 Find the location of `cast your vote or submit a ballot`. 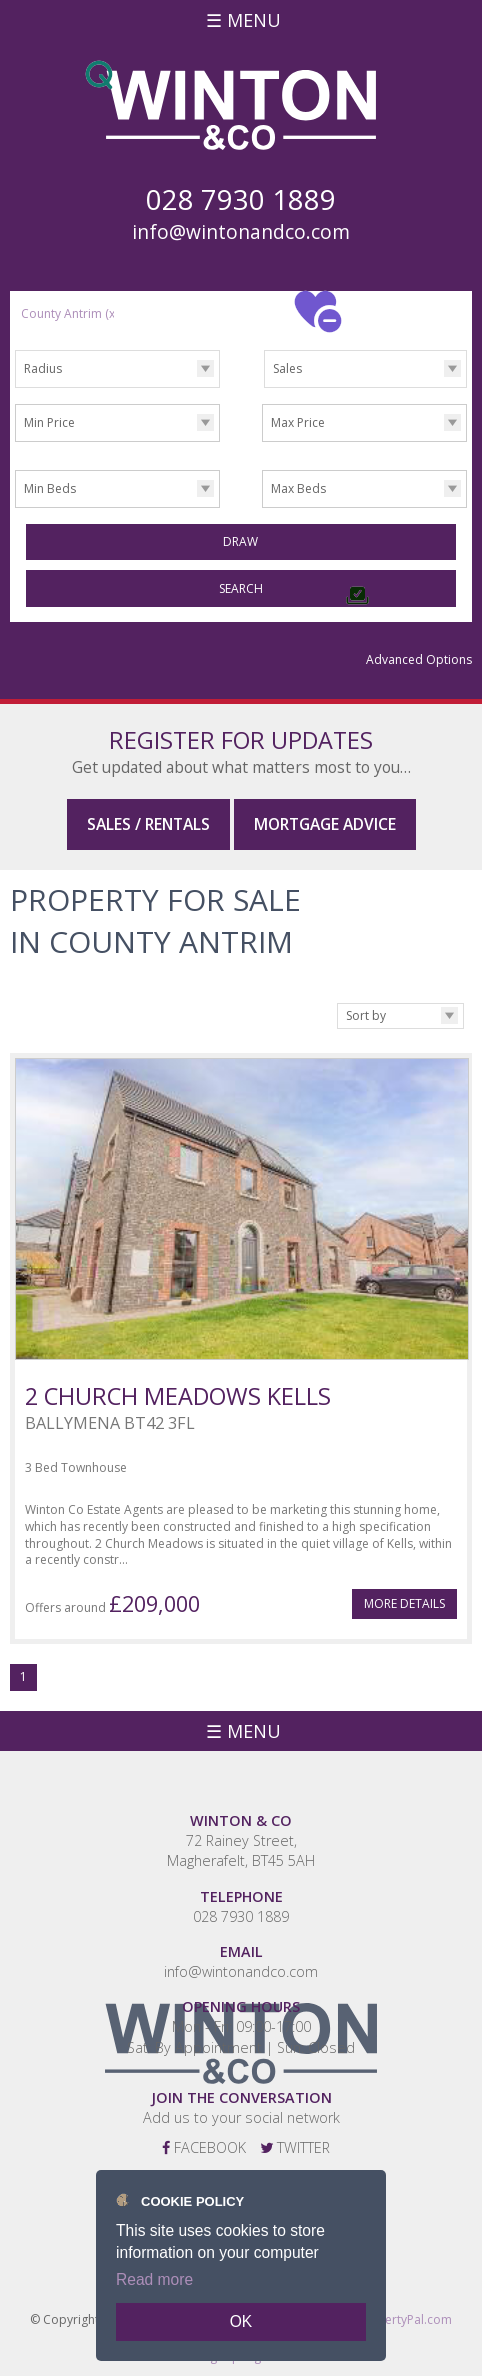

cast your vote or submit a ballot is located at coordinates (357, 595).